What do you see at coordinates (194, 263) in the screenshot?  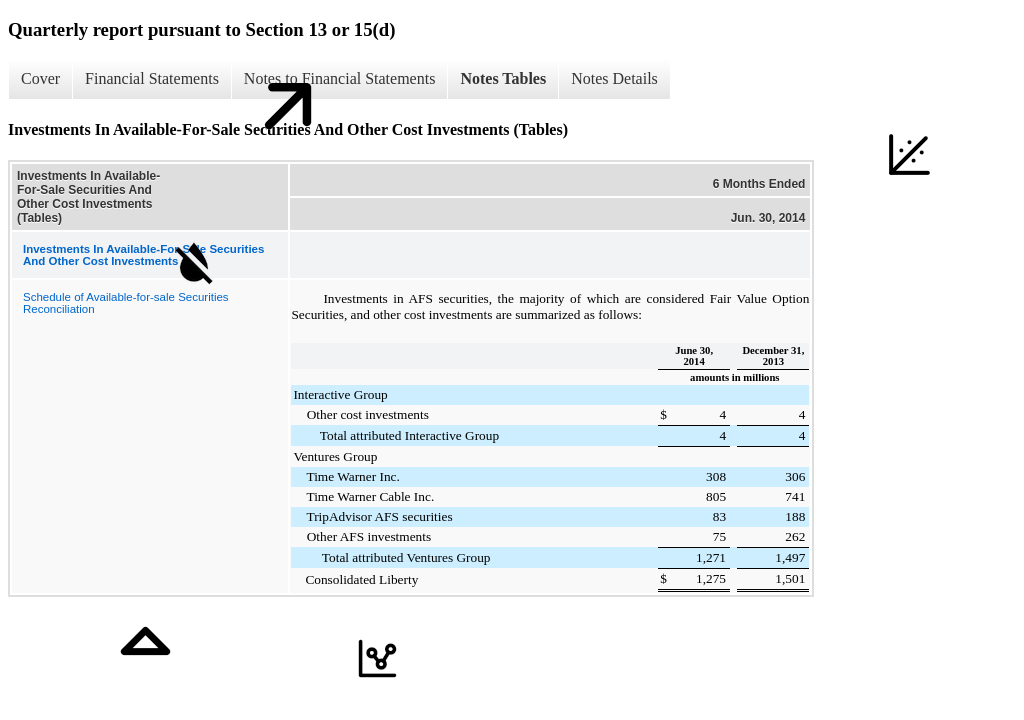 I see `reset or clear color formatting` at bounding box center [194, 263].